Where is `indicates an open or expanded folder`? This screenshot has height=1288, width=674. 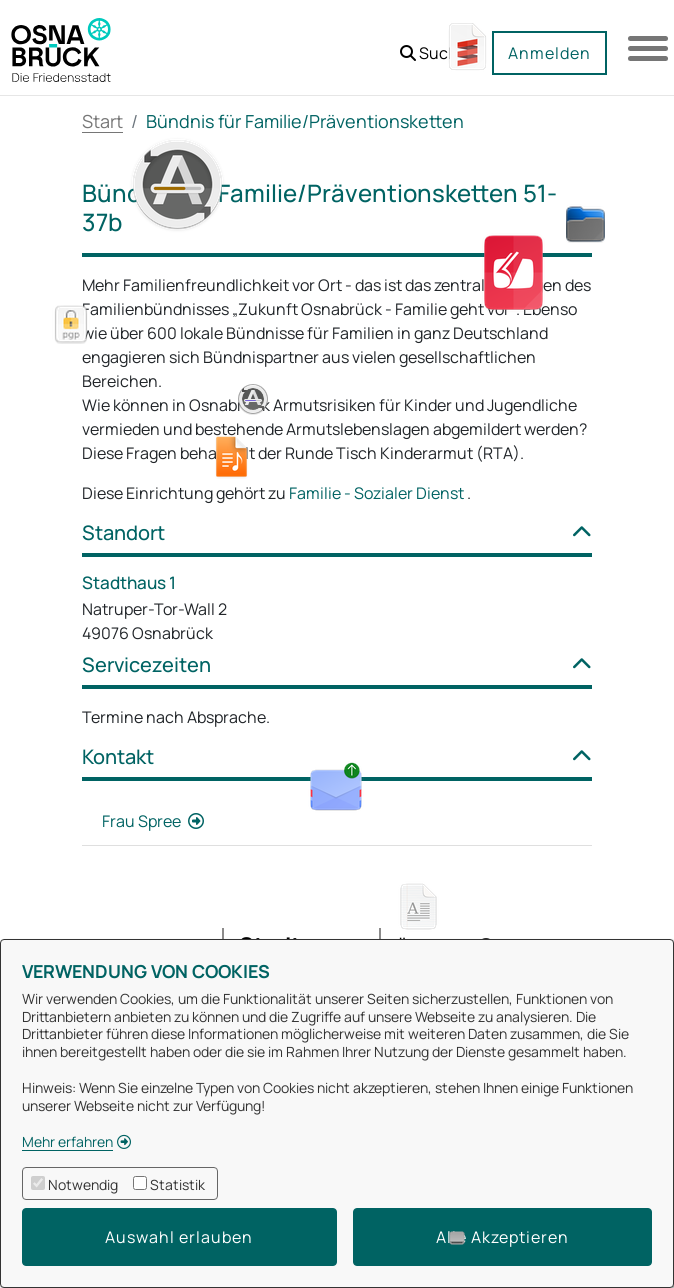 indicates an open or expanded folder is located at coordinates (585, 223).